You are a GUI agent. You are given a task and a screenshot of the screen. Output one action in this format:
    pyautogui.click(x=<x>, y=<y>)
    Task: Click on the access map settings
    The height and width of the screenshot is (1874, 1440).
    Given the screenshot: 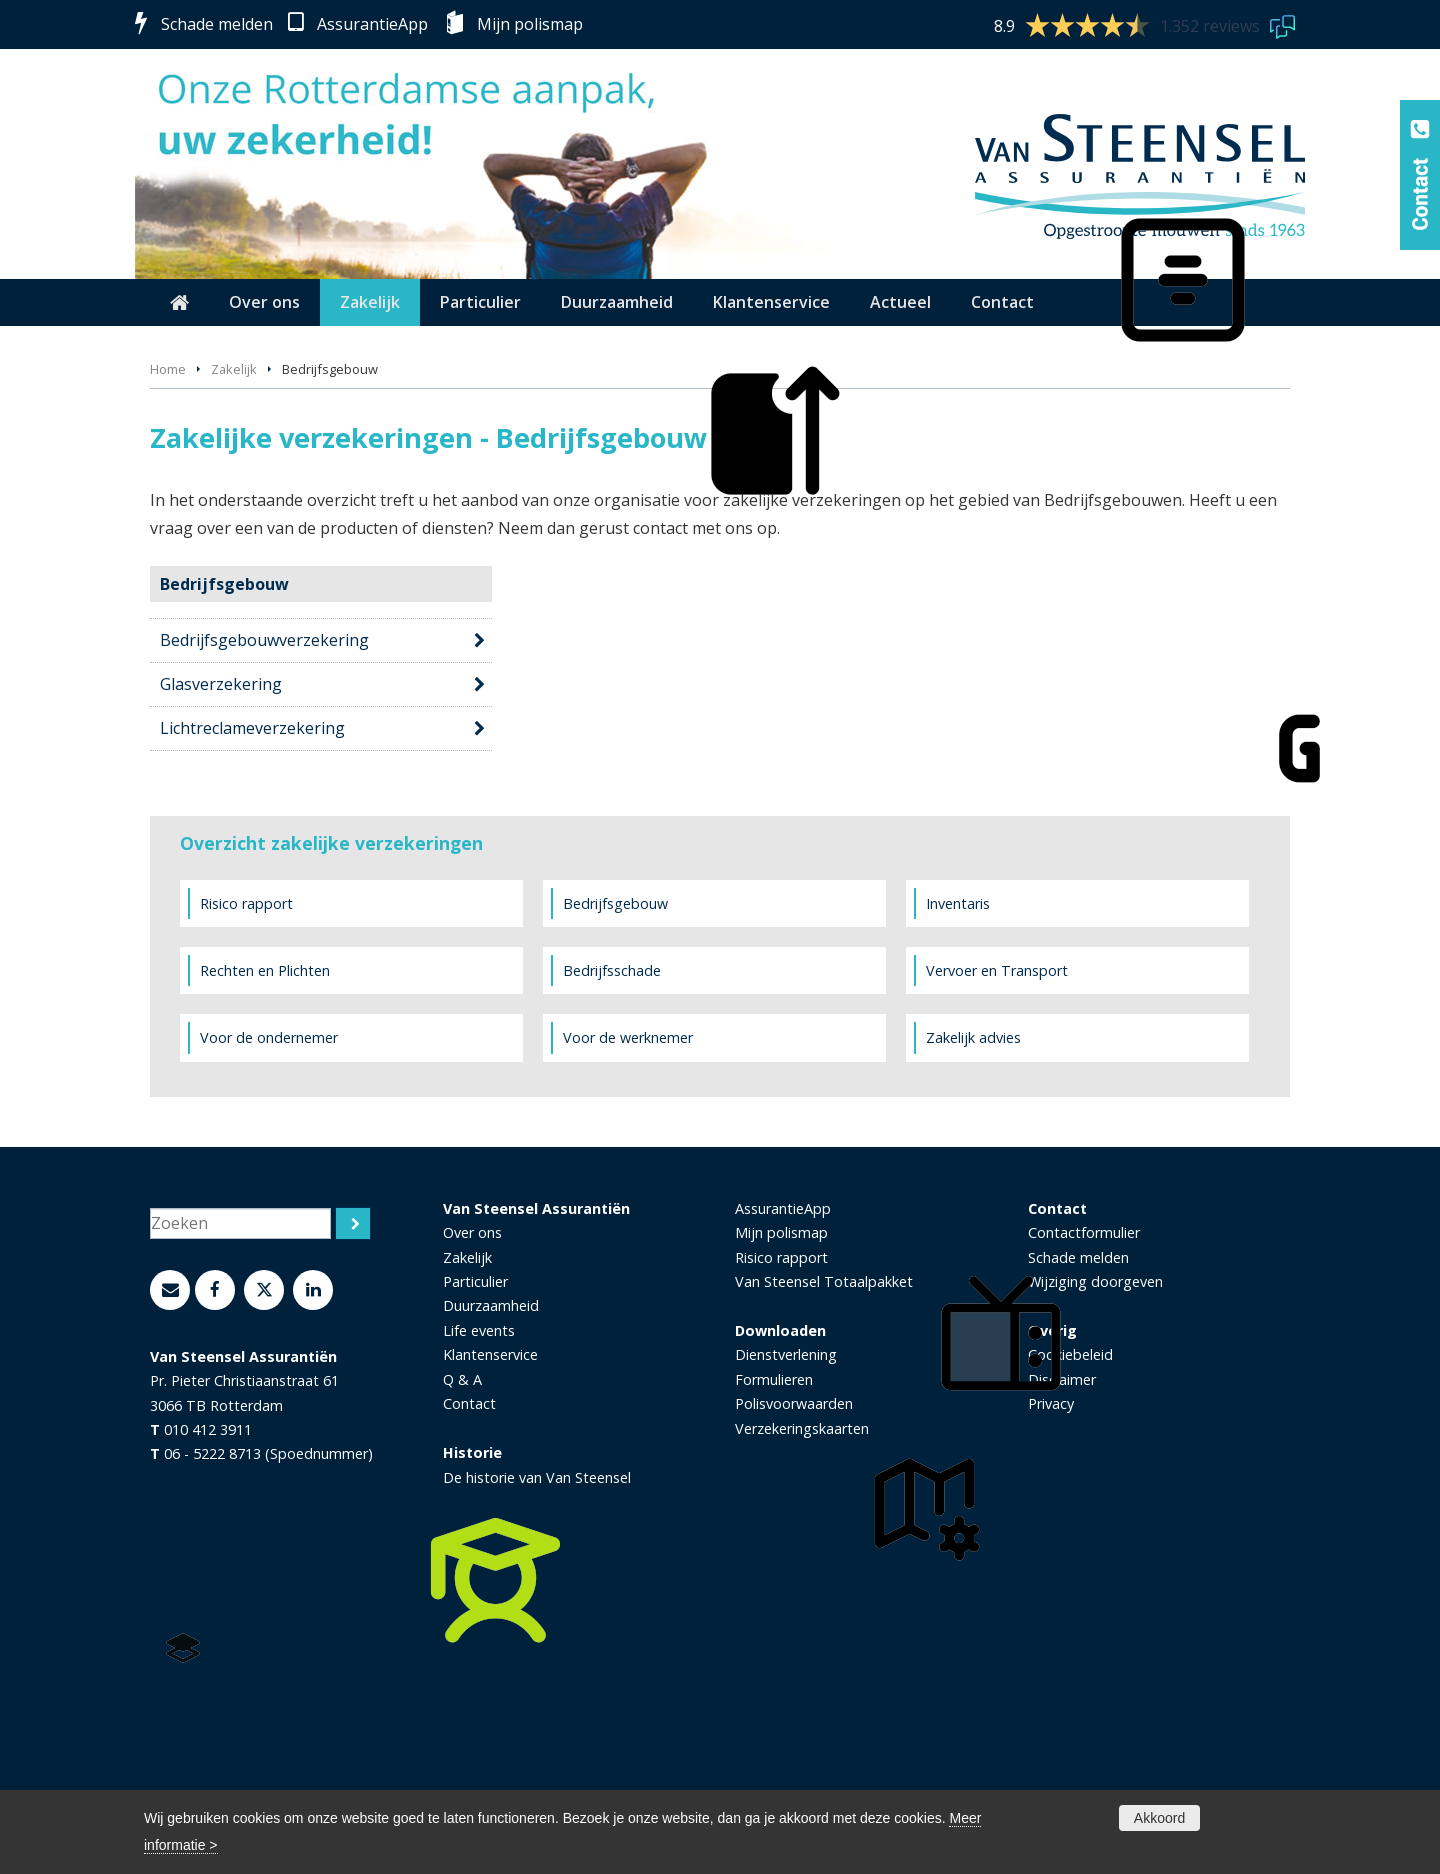 What is the action you would take?
    pyautogui.click(x=924, y=1503)
    